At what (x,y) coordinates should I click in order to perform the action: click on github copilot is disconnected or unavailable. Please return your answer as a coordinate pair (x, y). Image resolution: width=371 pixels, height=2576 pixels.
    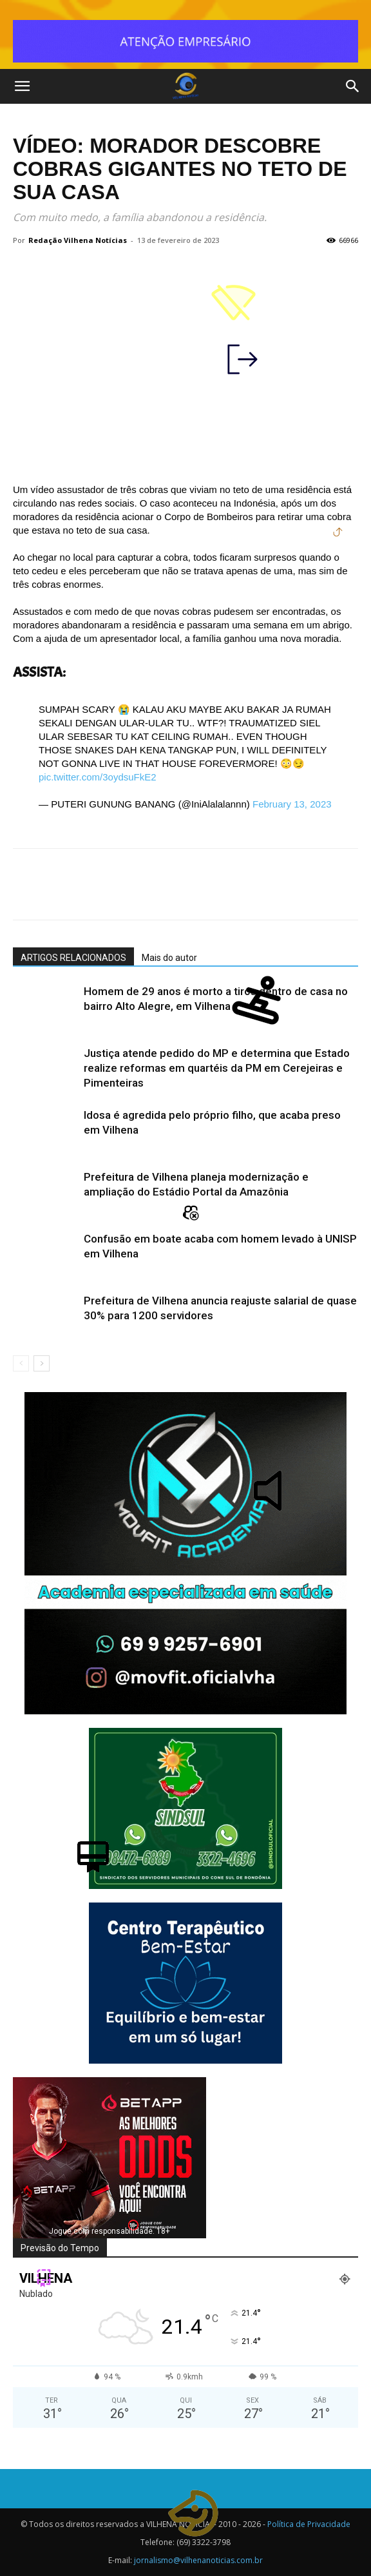
    Looking at the image, I should click on (191, 1212).